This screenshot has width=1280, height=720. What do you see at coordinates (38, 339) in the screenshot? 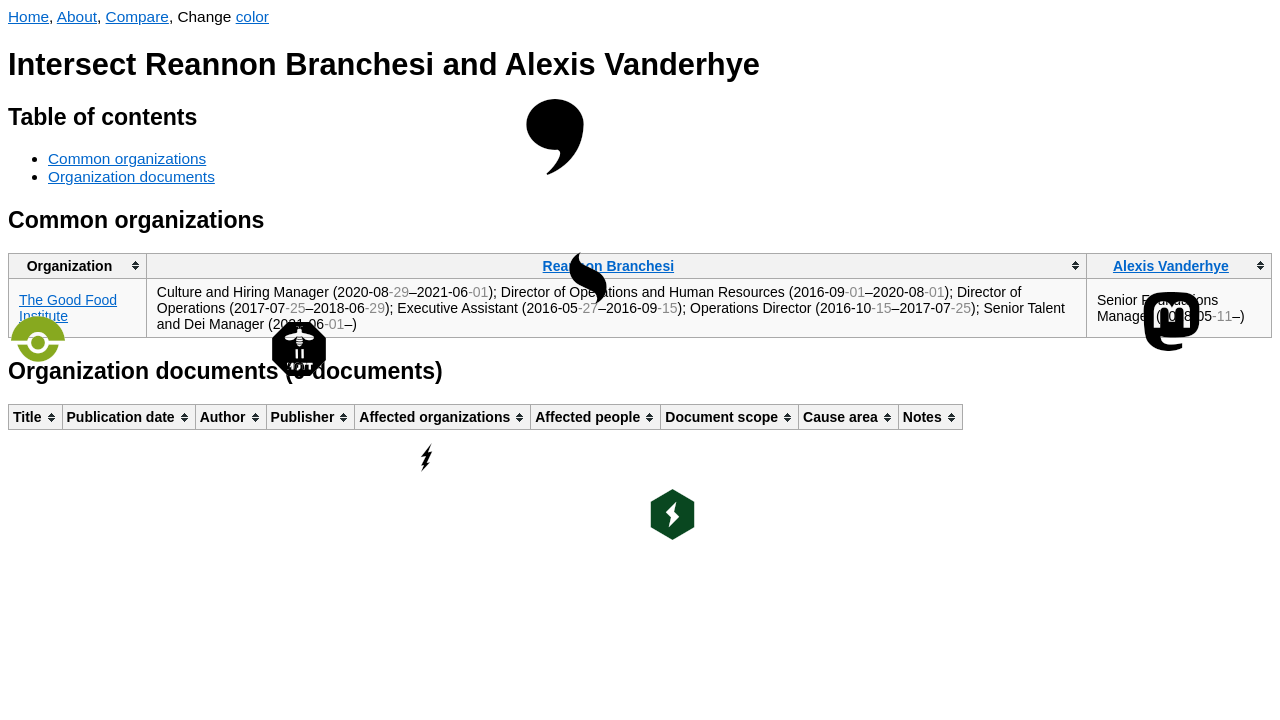
I see `drone CI/CD platform logo` at bounding box center [38, 339].